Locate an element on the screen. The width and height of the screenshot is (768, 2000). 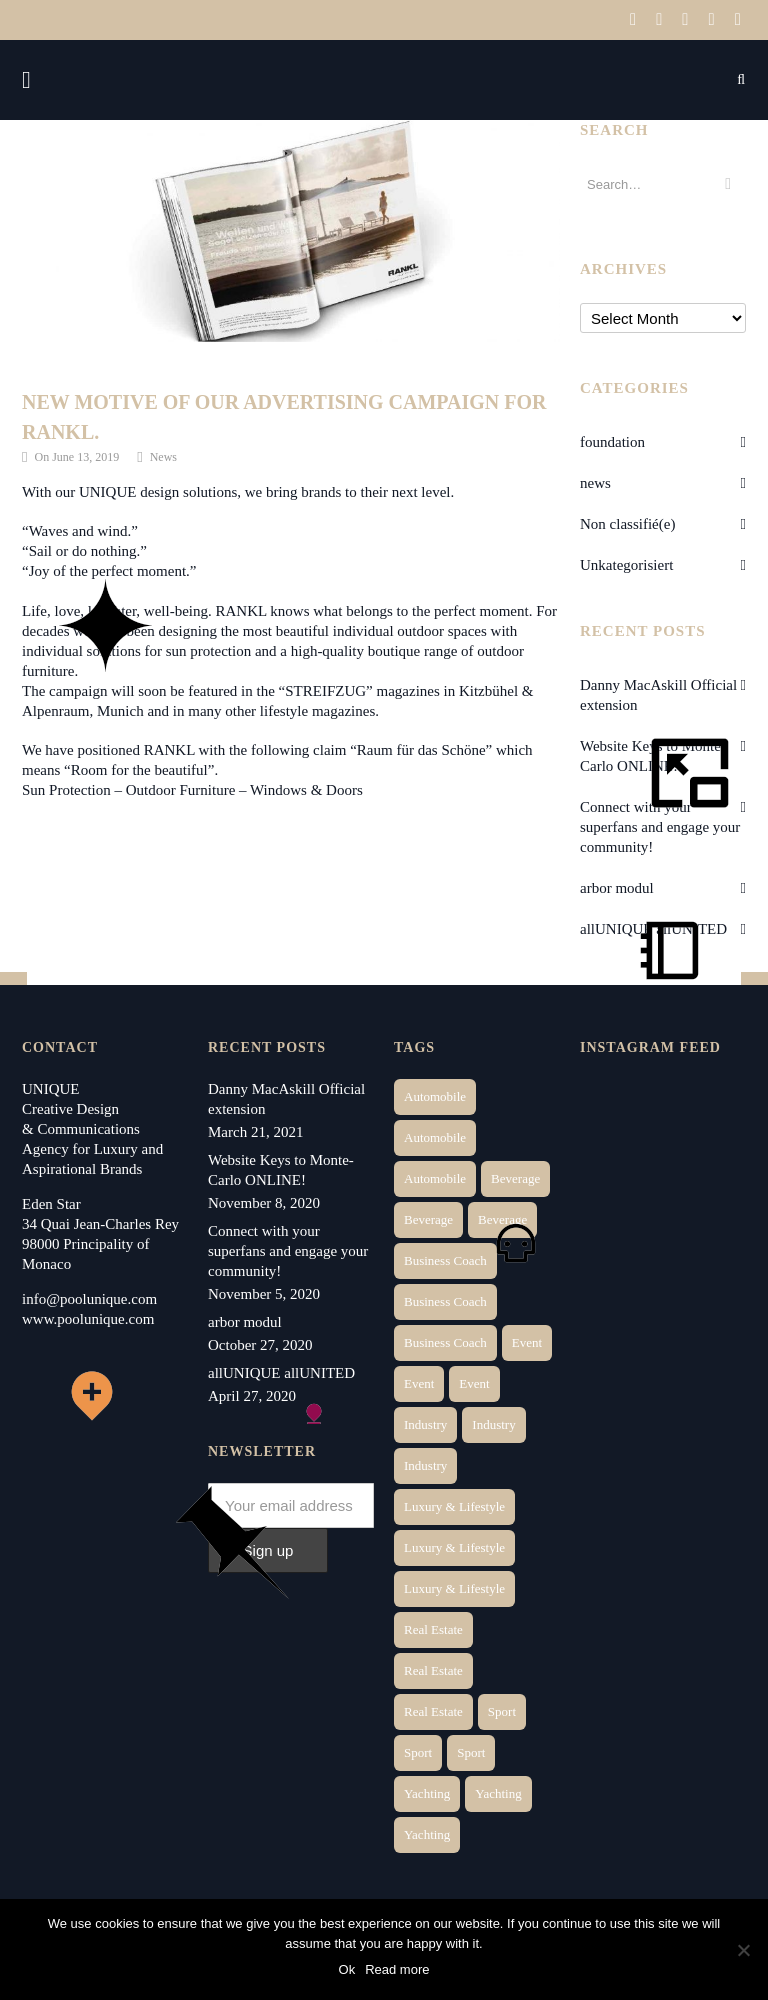
indicates dangerous or hazardous content is located at coordinates (516, 1243).